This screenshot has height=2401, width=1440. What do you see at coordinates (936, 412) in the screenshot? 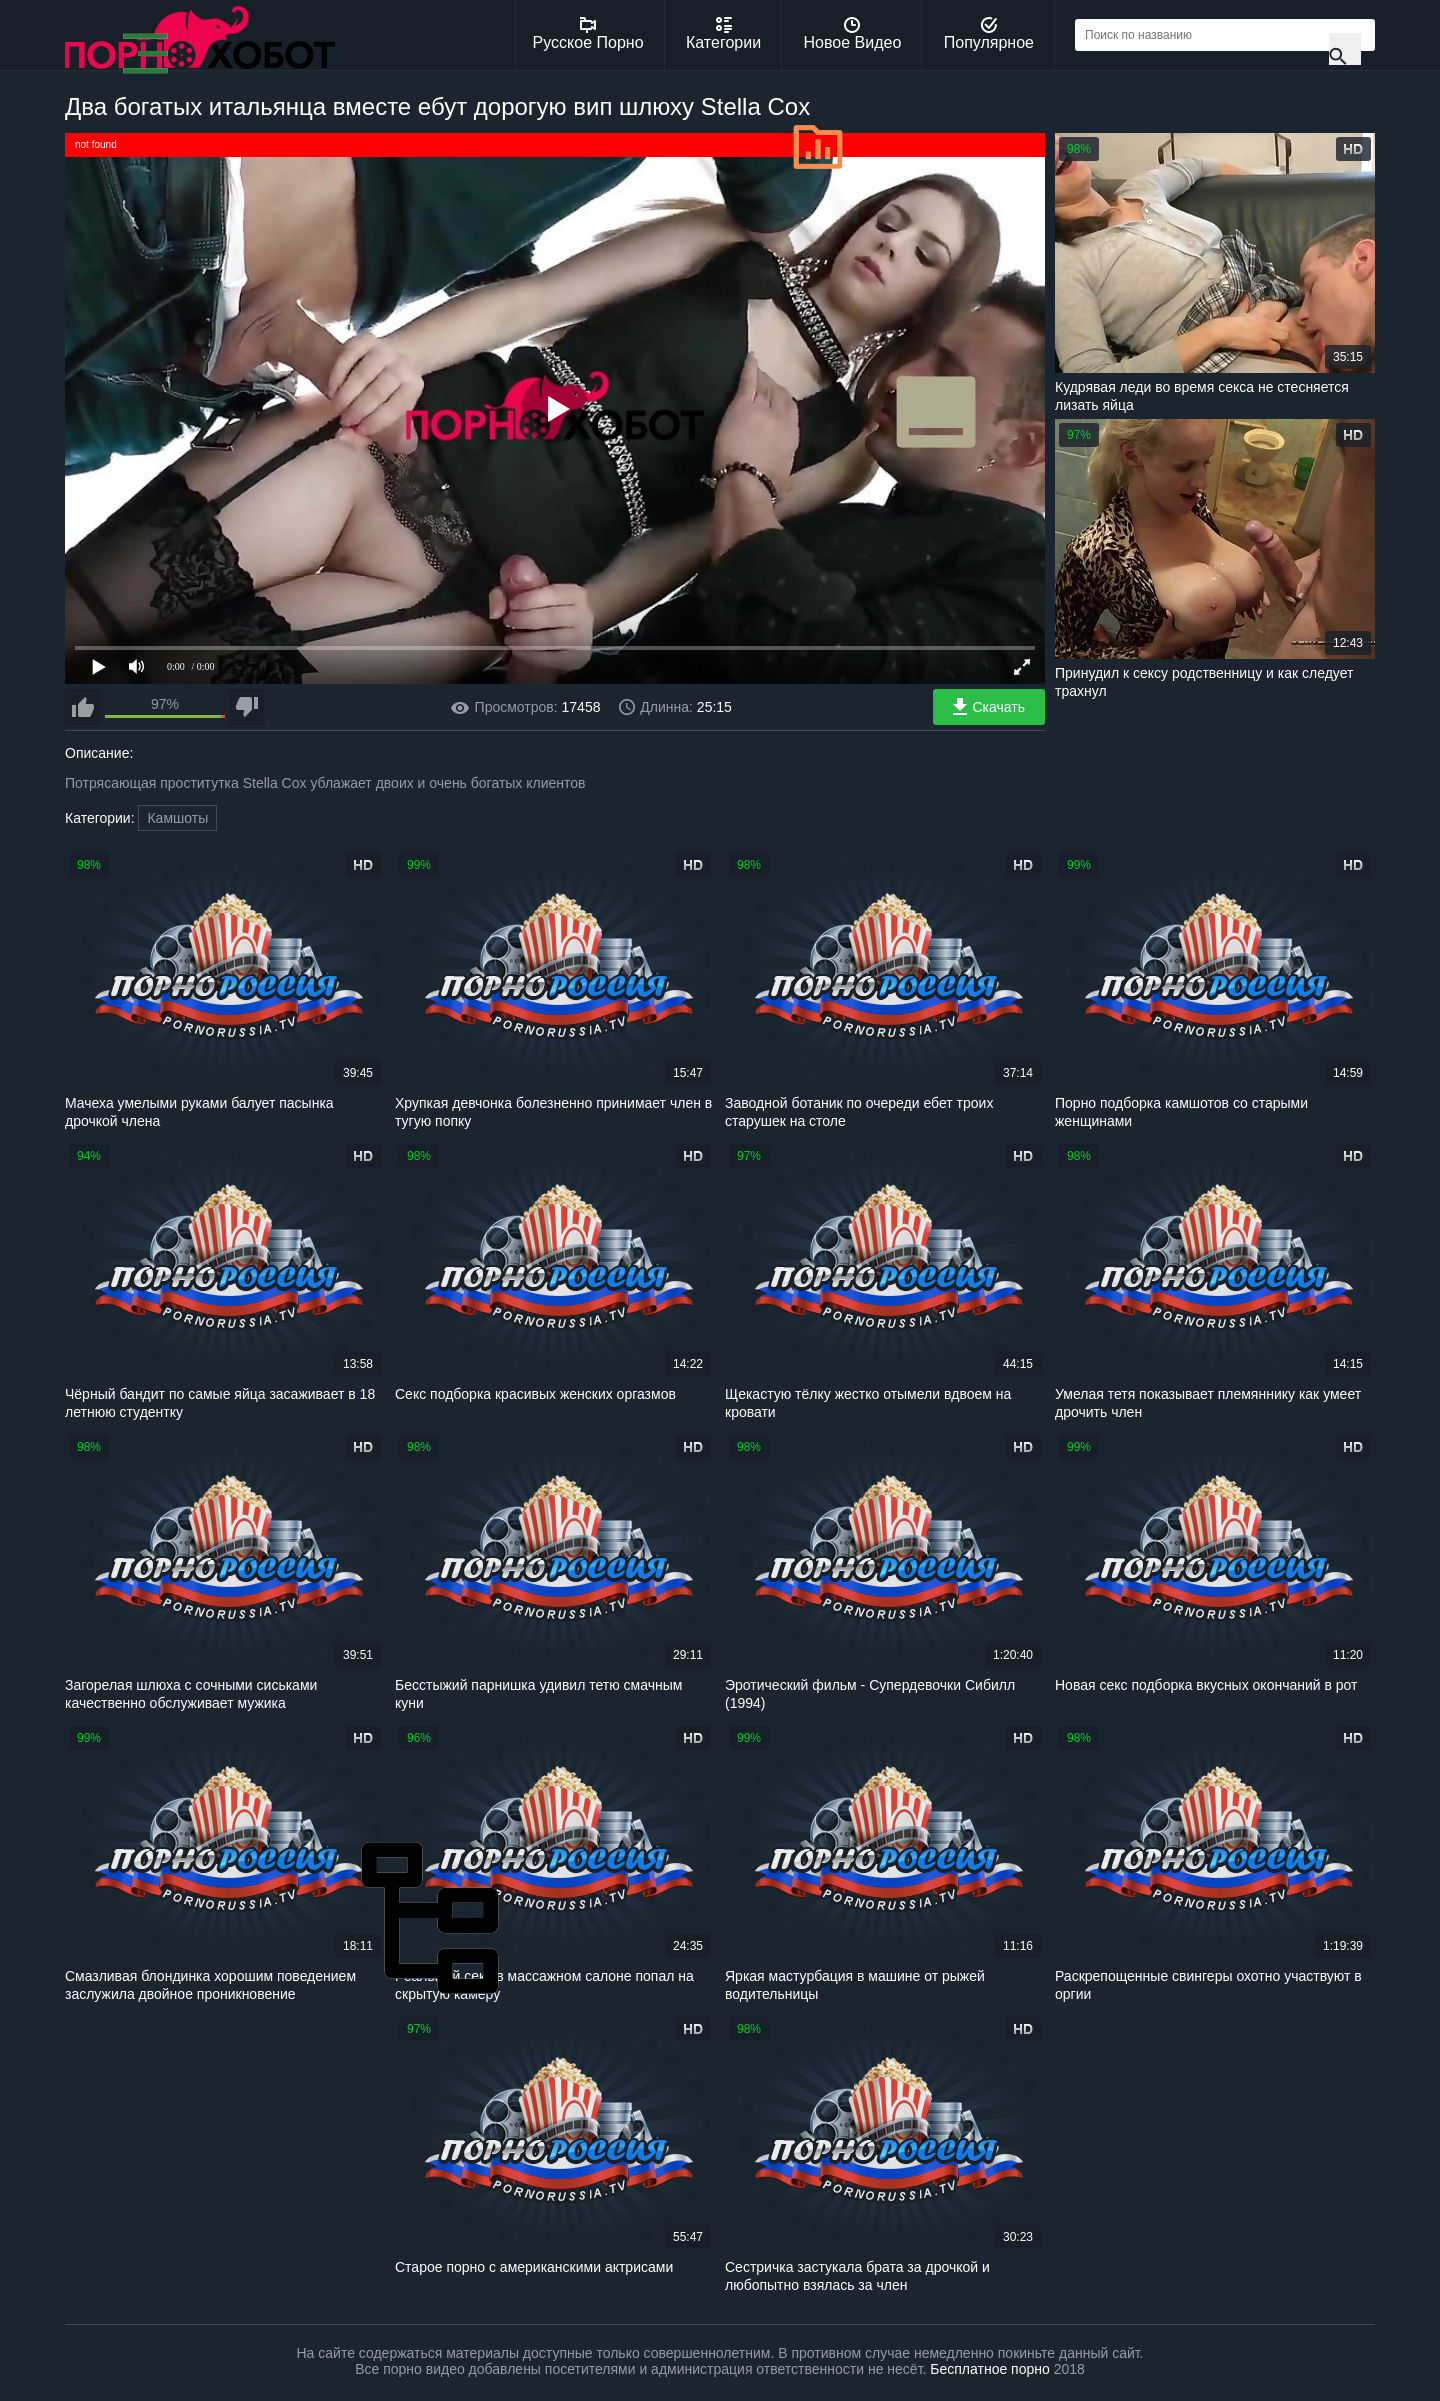
I see `switch to bottom panel layout` at bounding box center [936, 412].